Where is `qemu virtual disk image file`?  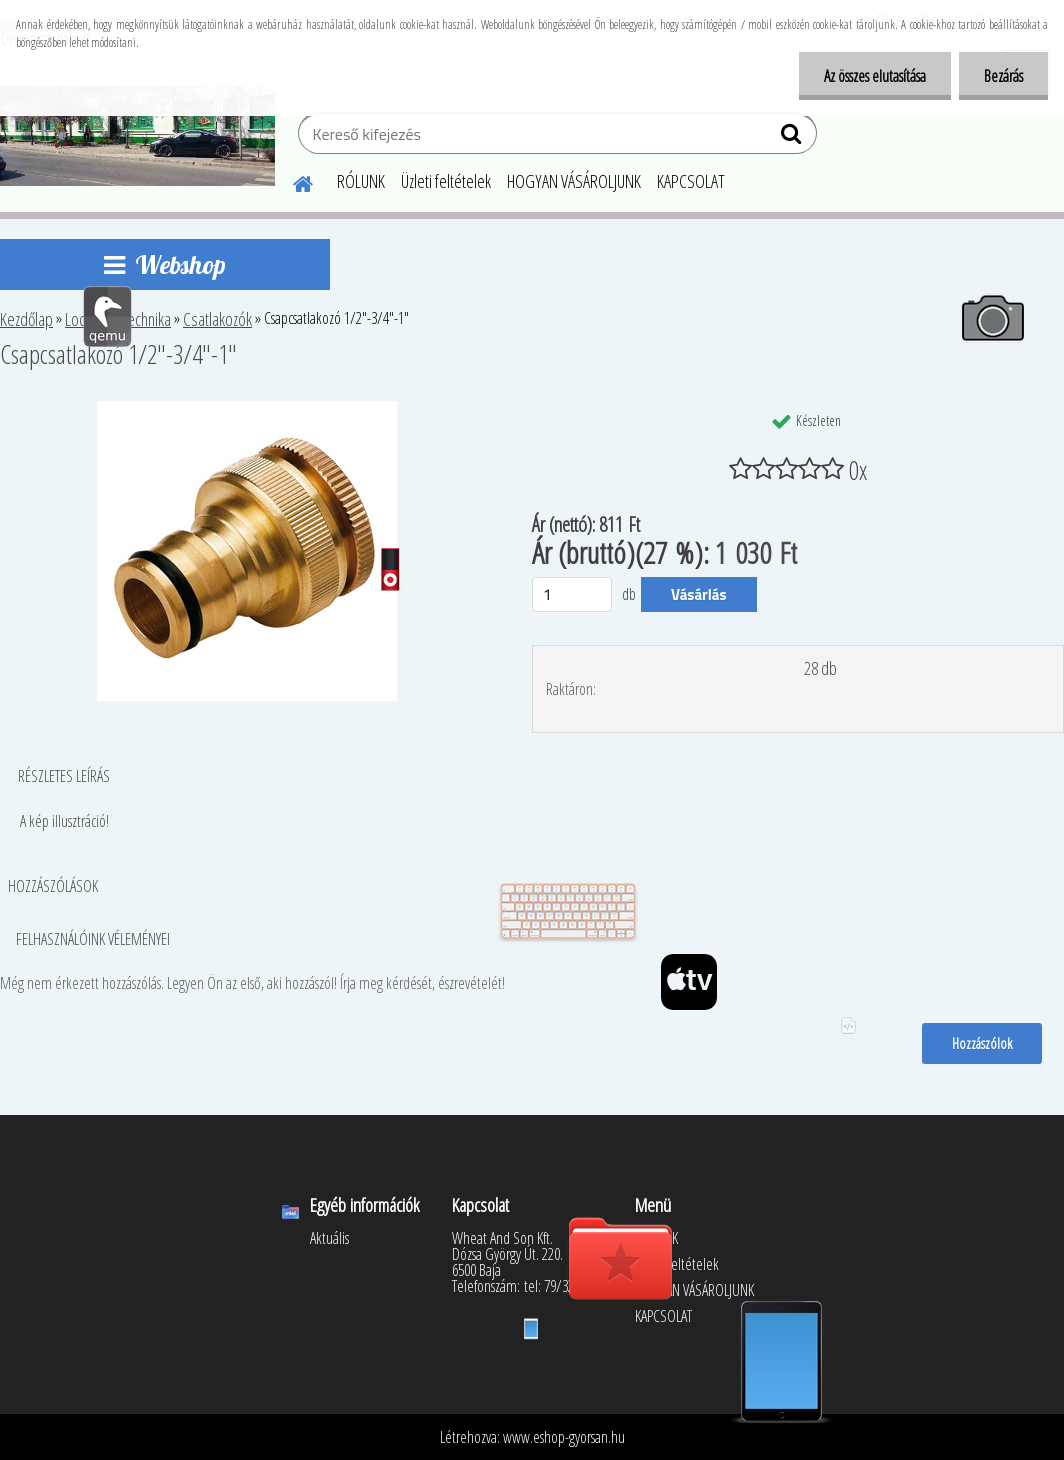 qemu virtual disk image file is located at coordinates (107, 316).